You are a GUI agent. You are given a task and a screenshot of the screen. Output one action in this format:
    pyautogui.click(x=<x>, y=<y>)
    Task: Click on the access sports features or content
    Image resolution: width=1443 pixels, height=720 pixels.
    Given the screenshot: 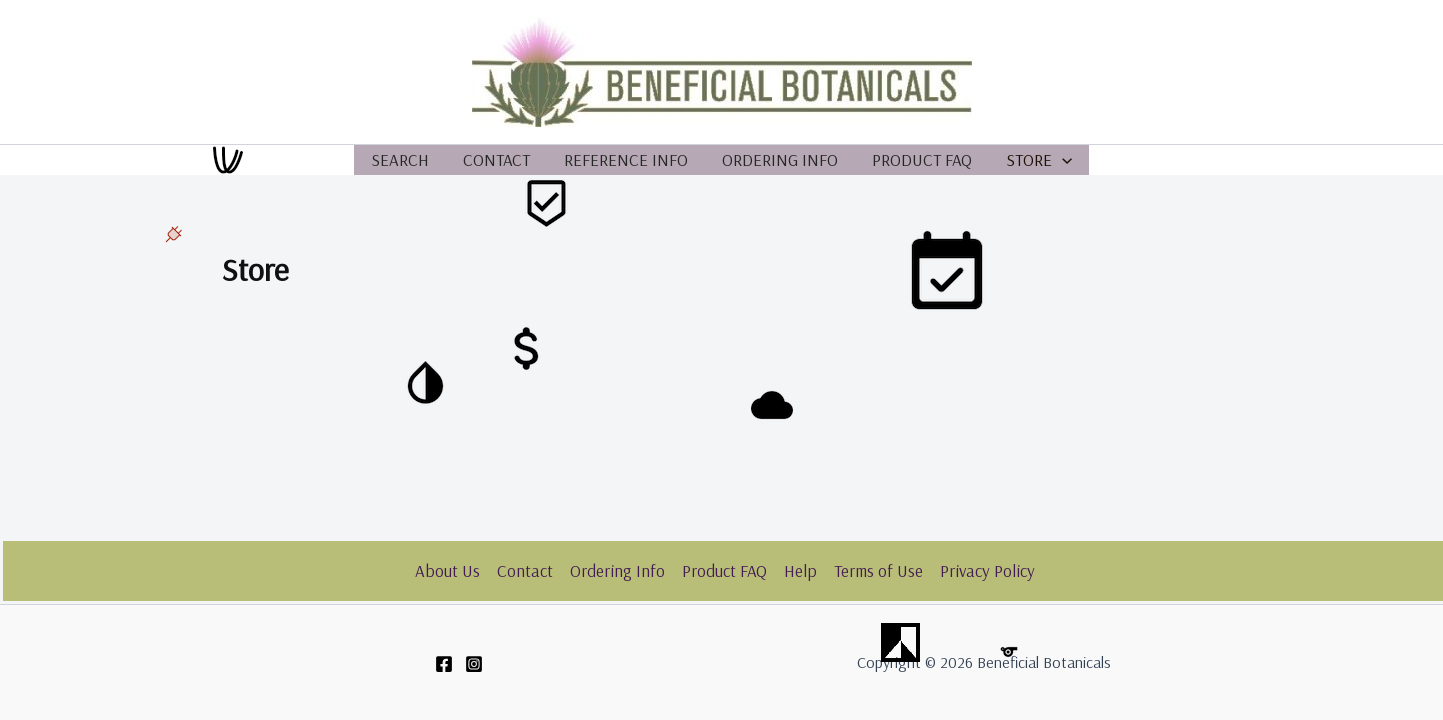 What is the action you would take?
    pyautogui.click(x=1009, y=652)
    